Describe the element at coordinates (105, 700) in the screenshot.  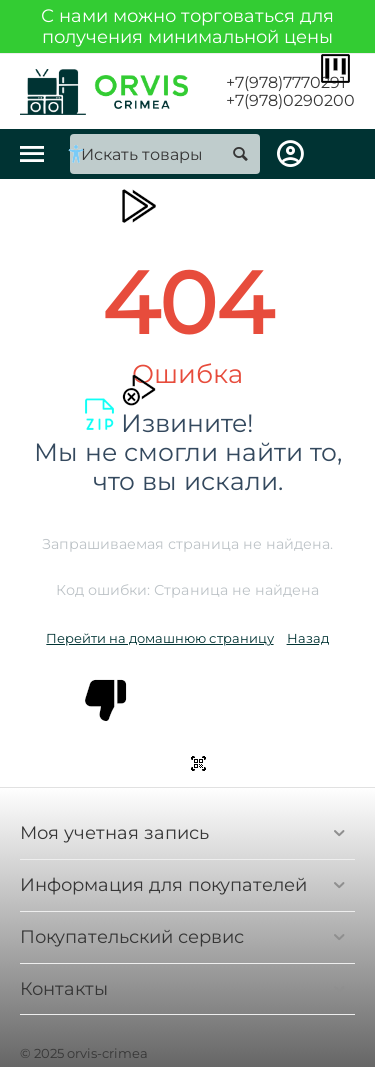
I see `dislike or downvote content` at that location.